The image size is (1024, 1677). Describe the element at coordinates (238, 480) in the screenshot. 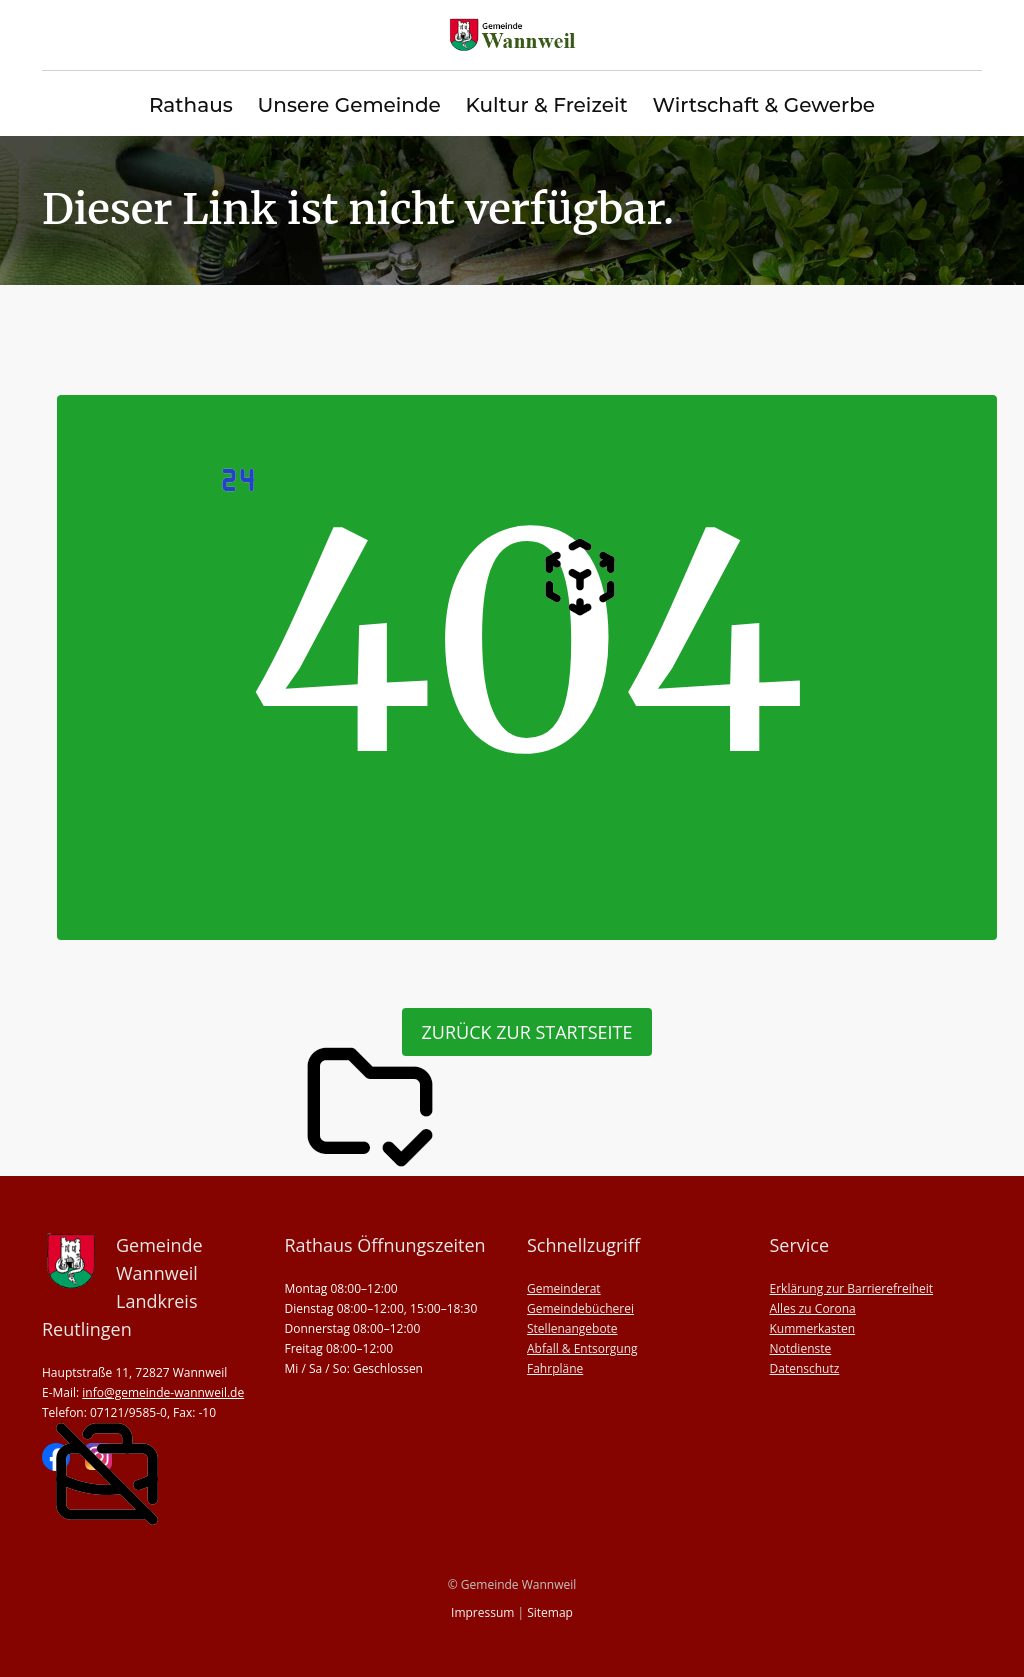

I see `indicates 24-hour time format or availability` at that location.